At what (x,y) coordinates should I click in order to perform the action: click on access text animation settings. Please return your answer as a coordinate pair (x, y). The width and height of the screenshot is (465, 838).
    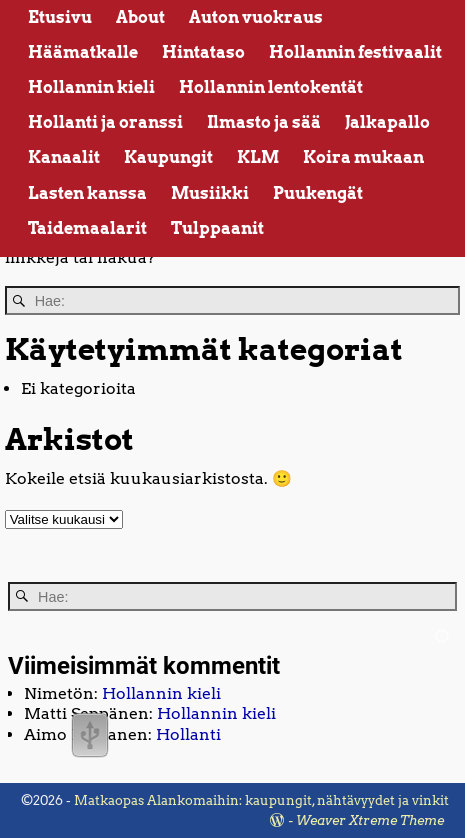
    Looking at the image, I should click on (442, 636).